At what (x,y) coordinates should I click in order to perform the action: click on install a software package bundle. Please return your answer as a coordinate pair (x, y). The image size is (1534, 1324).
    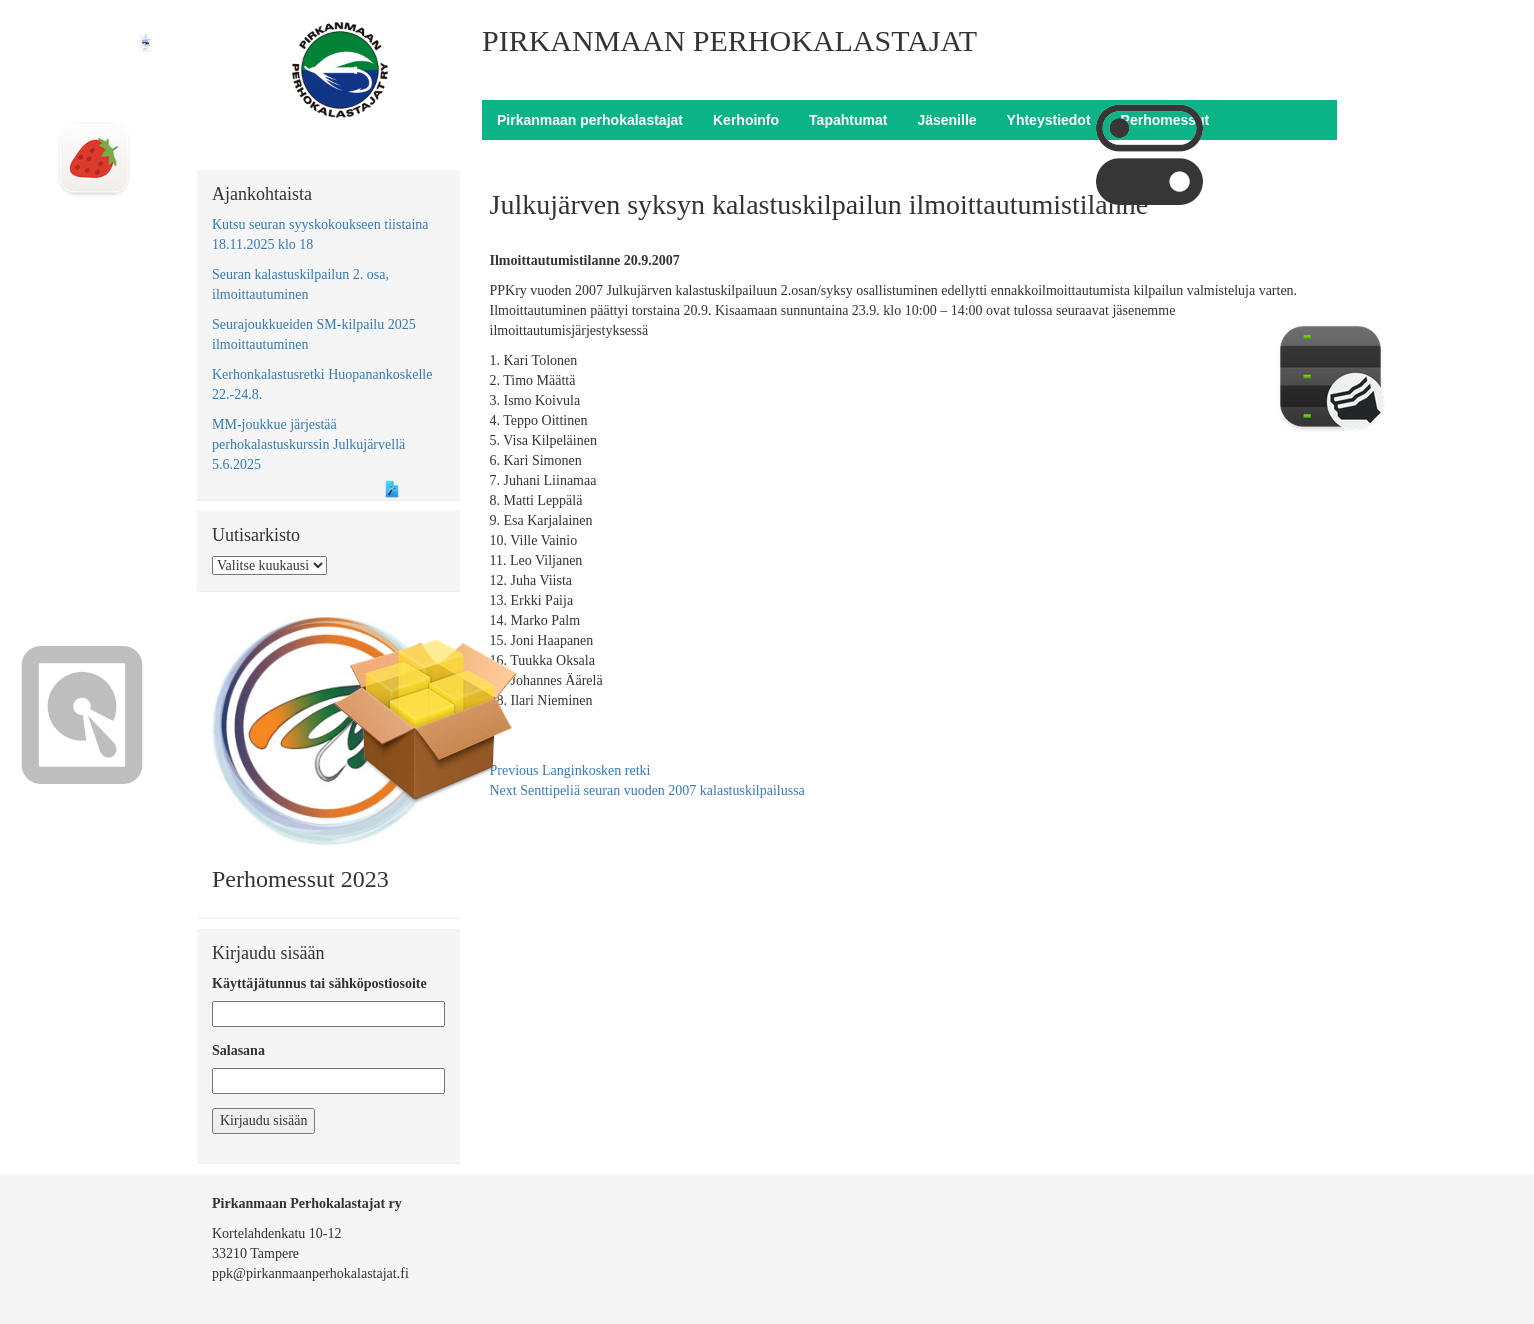
    Looking at the image, I should click on (428, 717).